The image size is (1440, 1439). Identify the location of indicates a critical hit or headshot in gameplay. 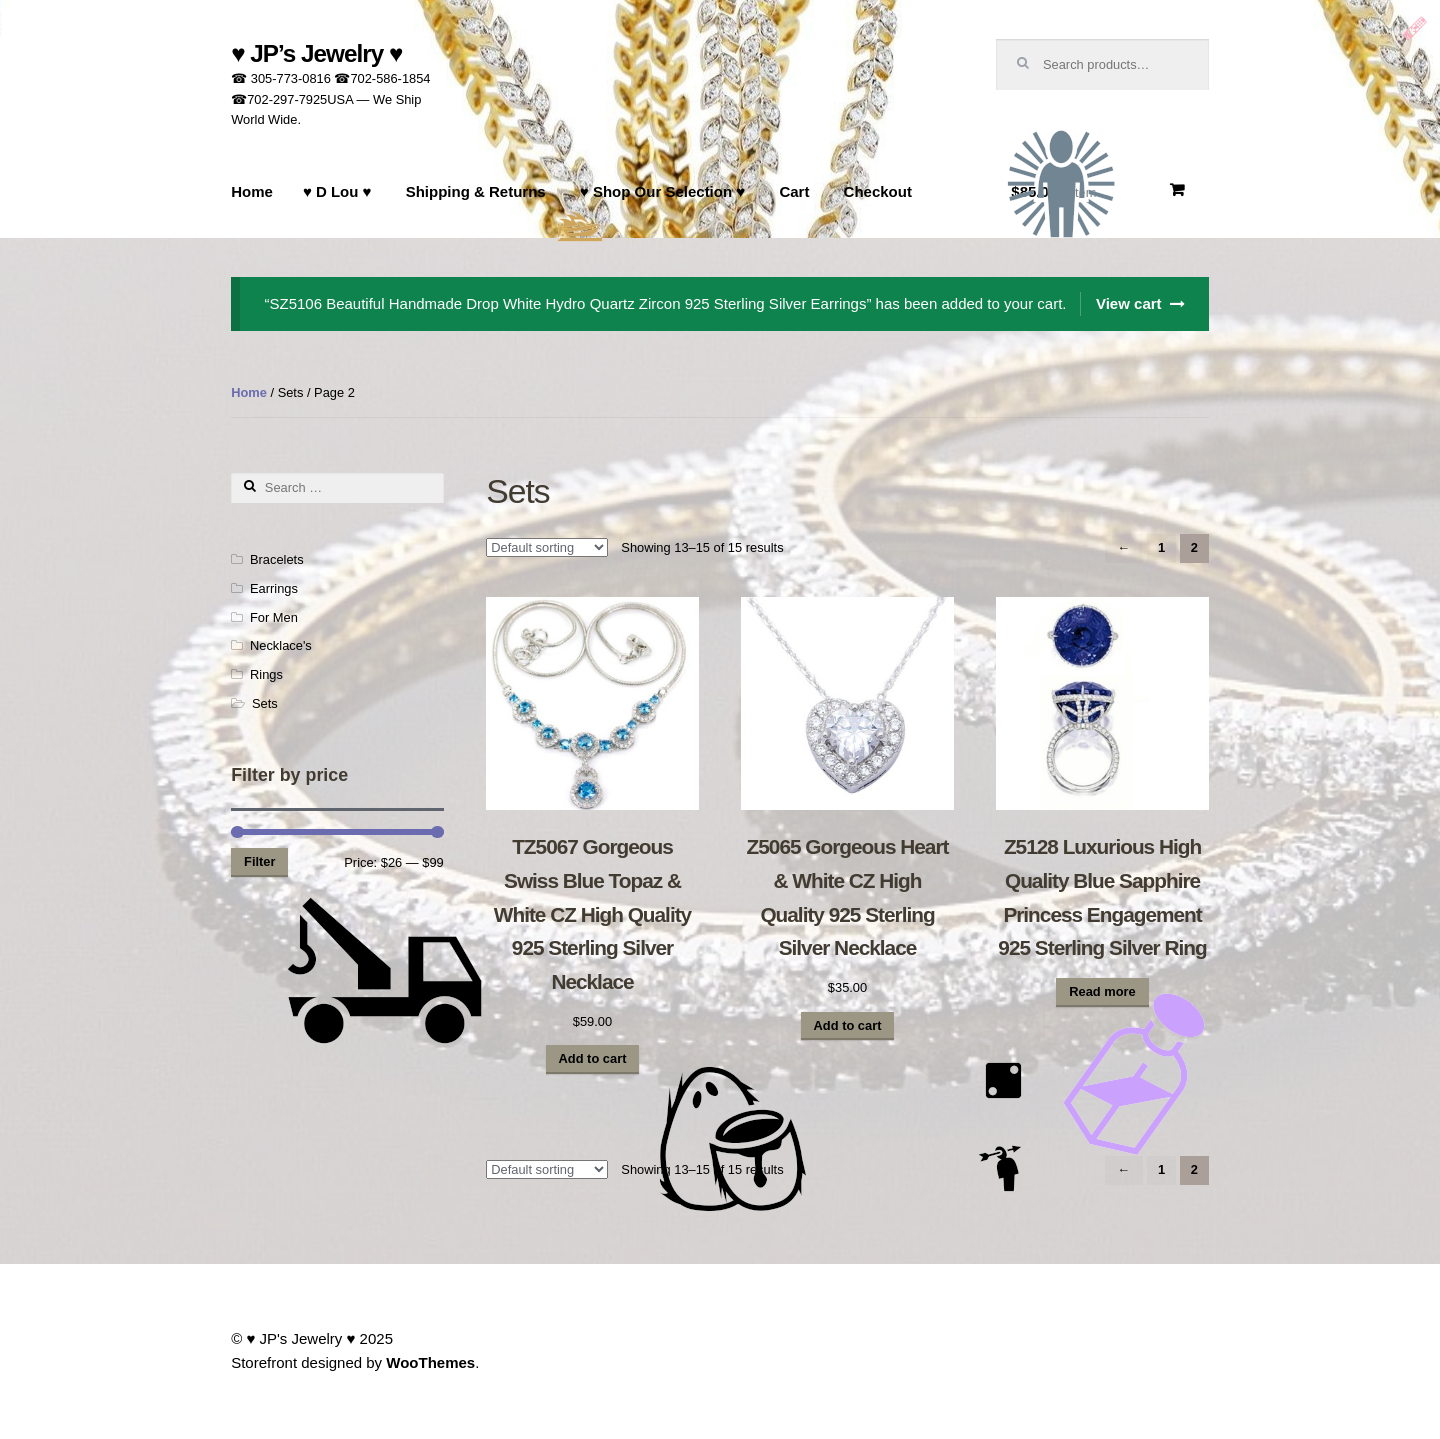
(1001, 1168).